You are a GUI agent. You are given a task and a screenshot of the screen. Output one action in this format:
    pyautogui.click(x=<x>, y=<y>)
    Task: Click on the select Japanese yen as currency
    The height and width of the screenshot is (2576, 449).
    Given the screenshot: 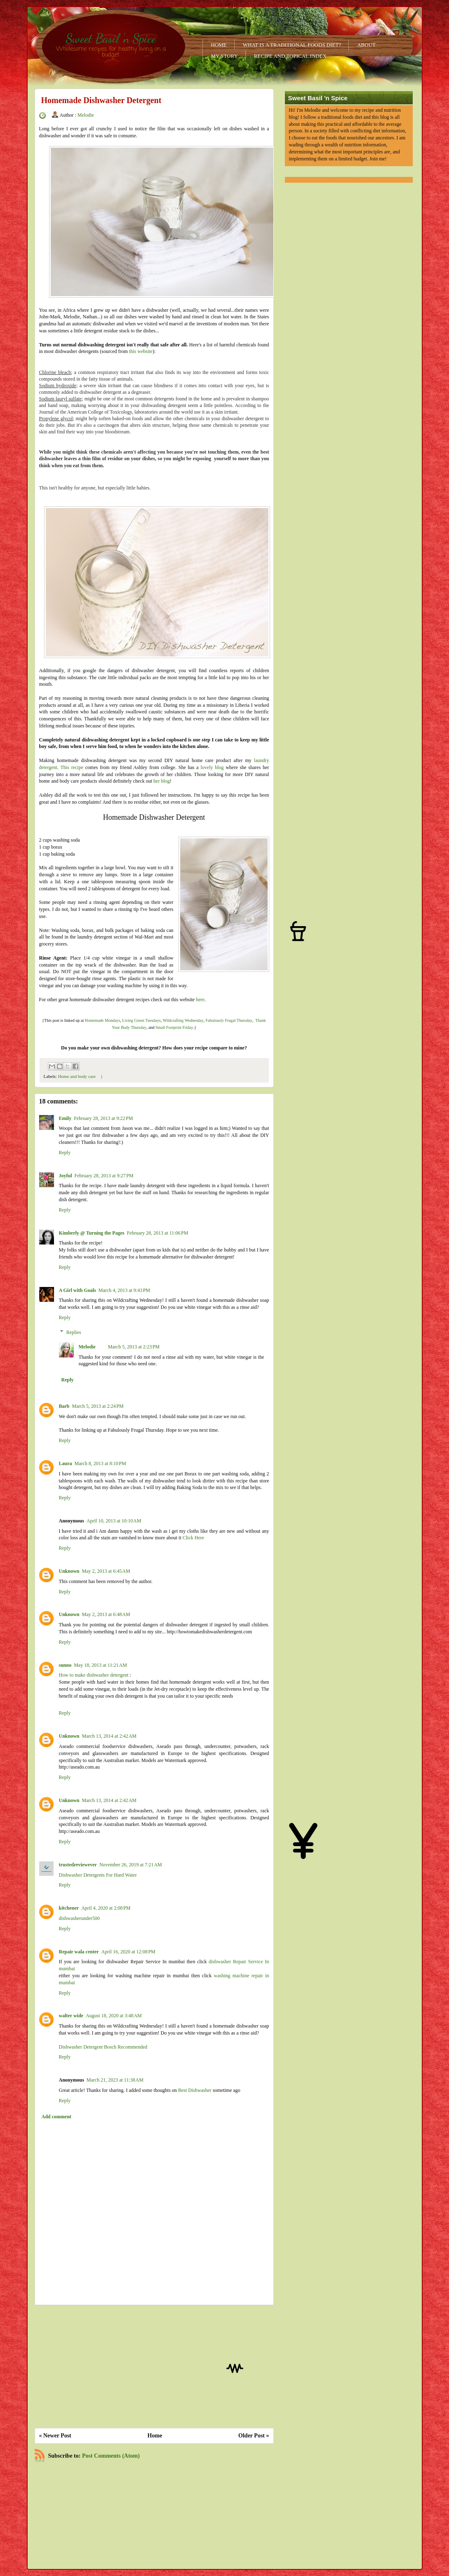 What is the action you would take?
    pyautogui.click(x=303, y=1841)
    